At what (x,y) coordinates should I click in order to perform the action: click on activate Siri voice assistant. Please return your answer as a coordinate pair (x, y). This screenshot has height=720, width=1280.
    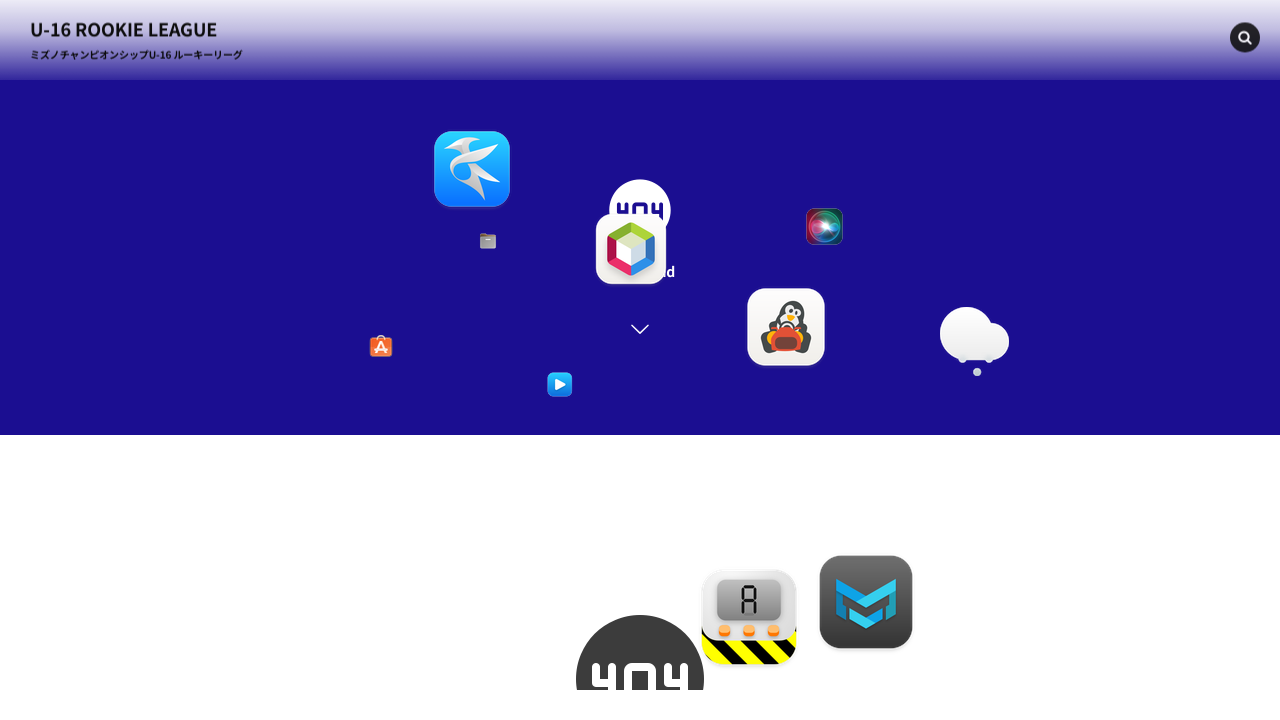
    Looking at the image, I should click on (824, 226).